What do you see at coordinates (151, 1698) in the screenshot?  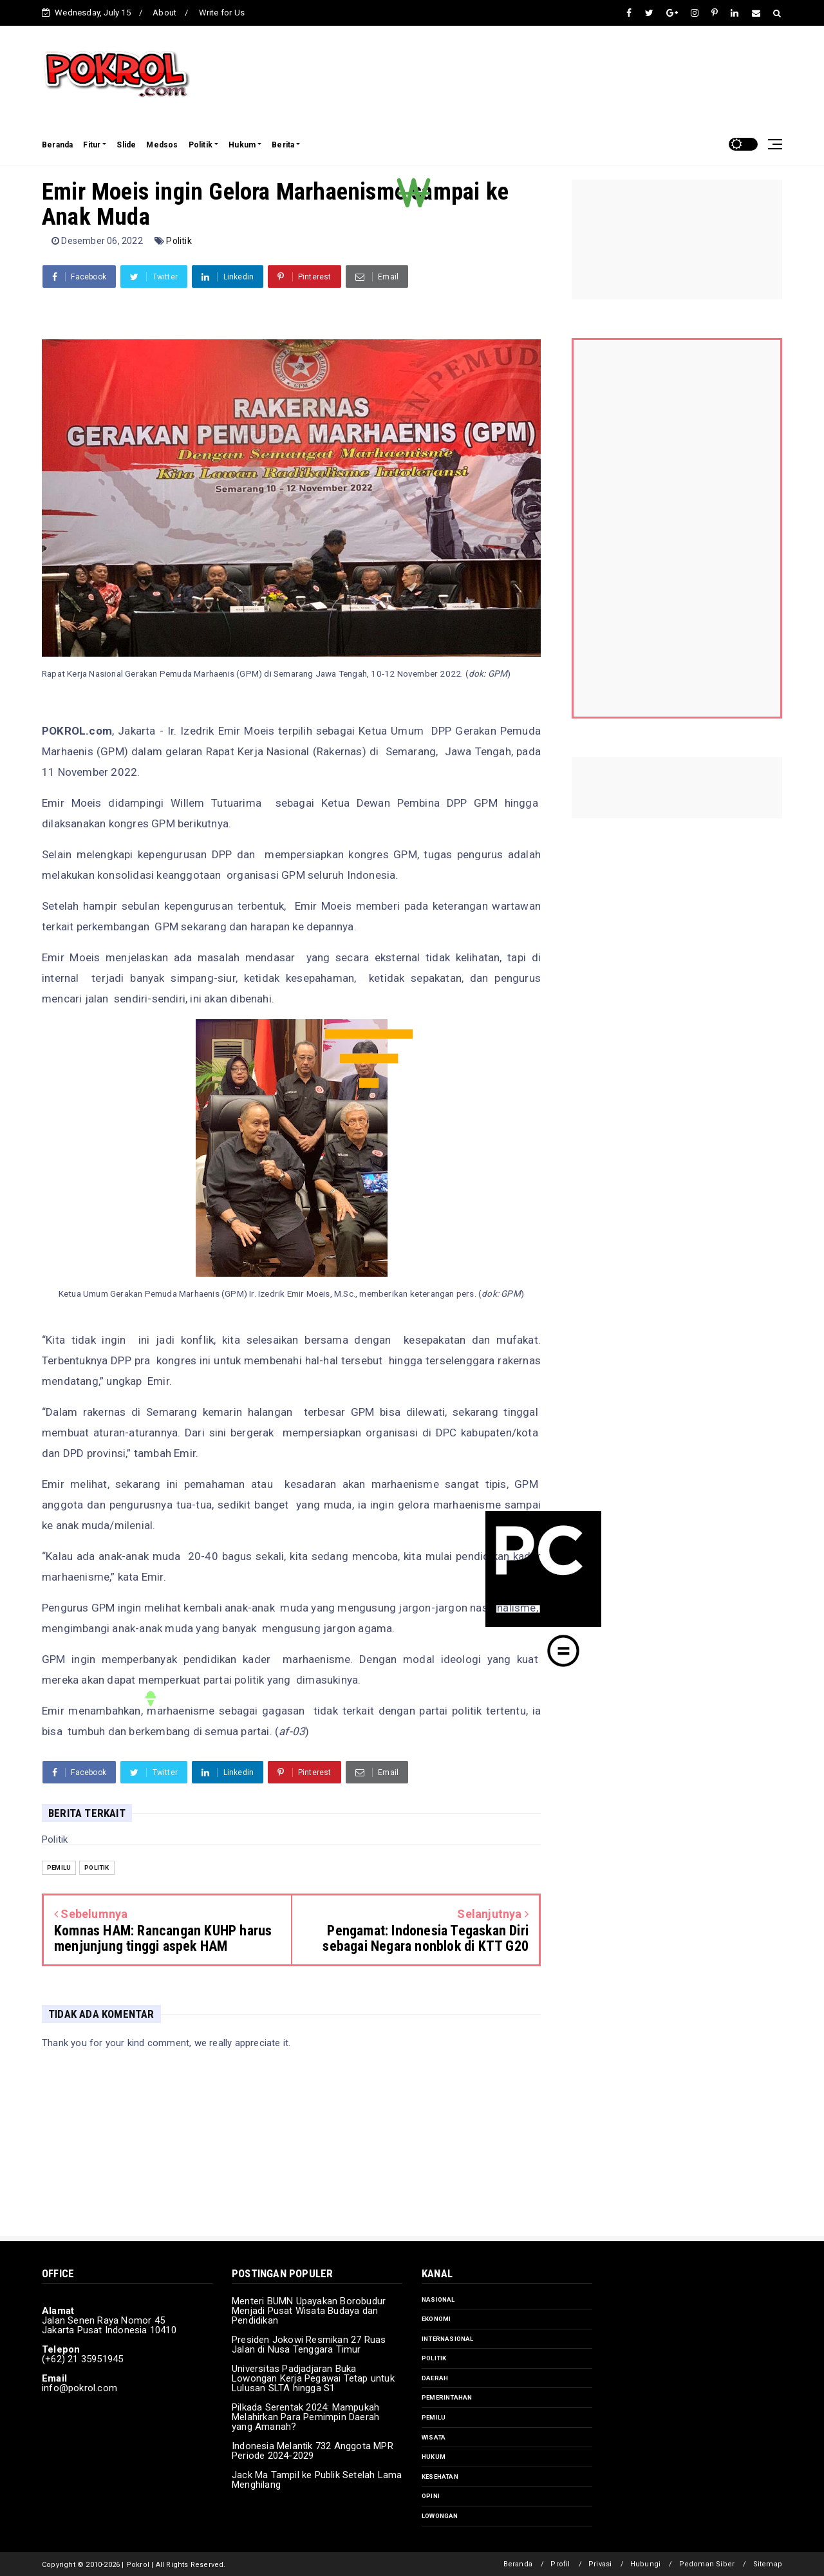 I see `browse dessert or ice cream options` at bounding box center [151, 1698].